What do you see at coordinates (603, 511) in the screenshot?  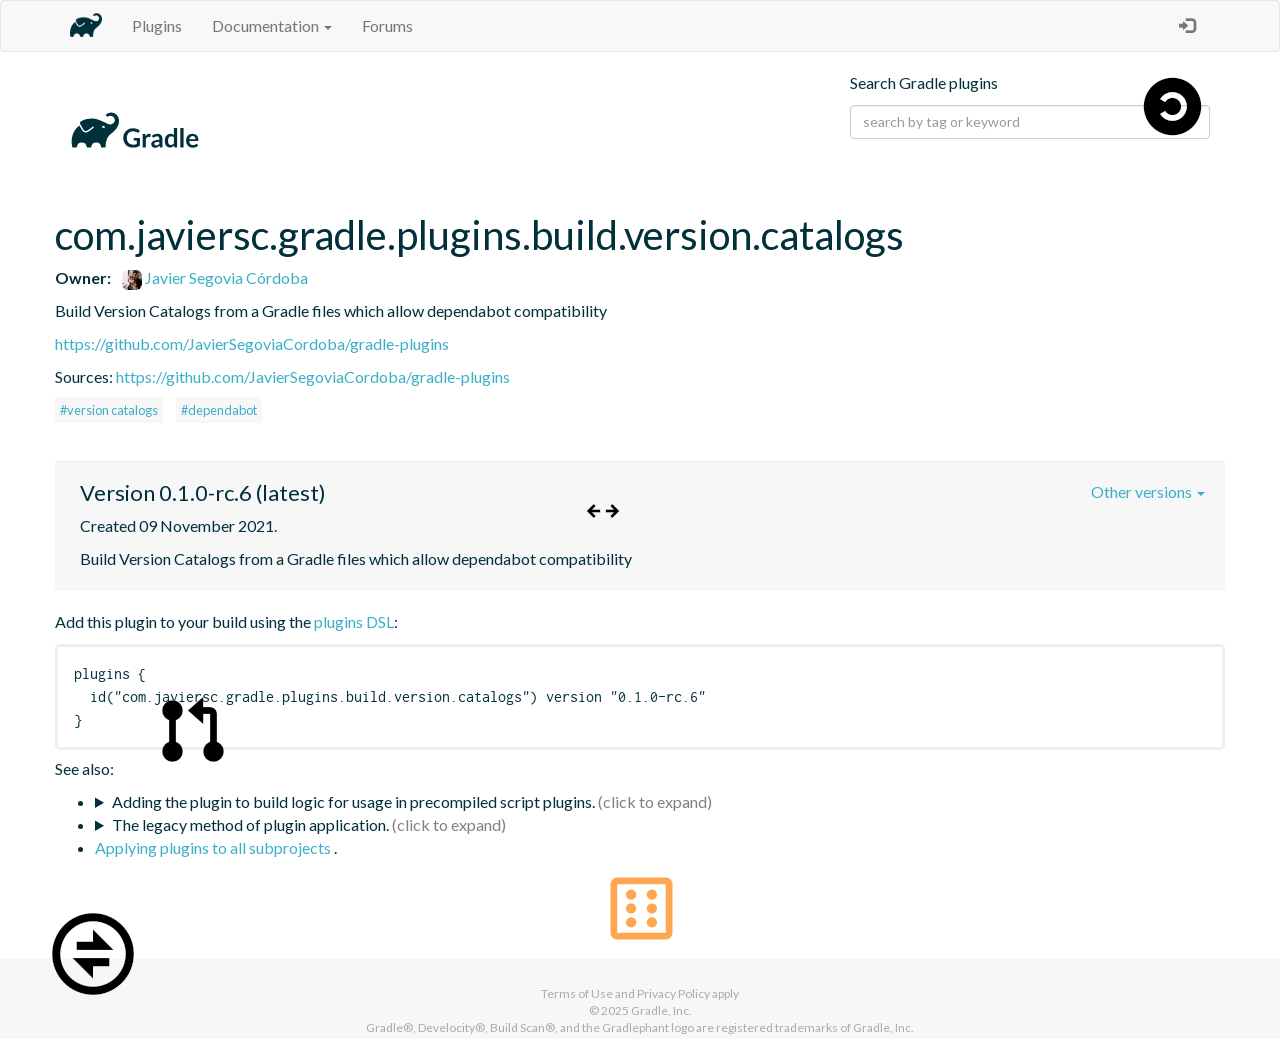 I see `expand content horizontally` at bounding box center [603, 511].